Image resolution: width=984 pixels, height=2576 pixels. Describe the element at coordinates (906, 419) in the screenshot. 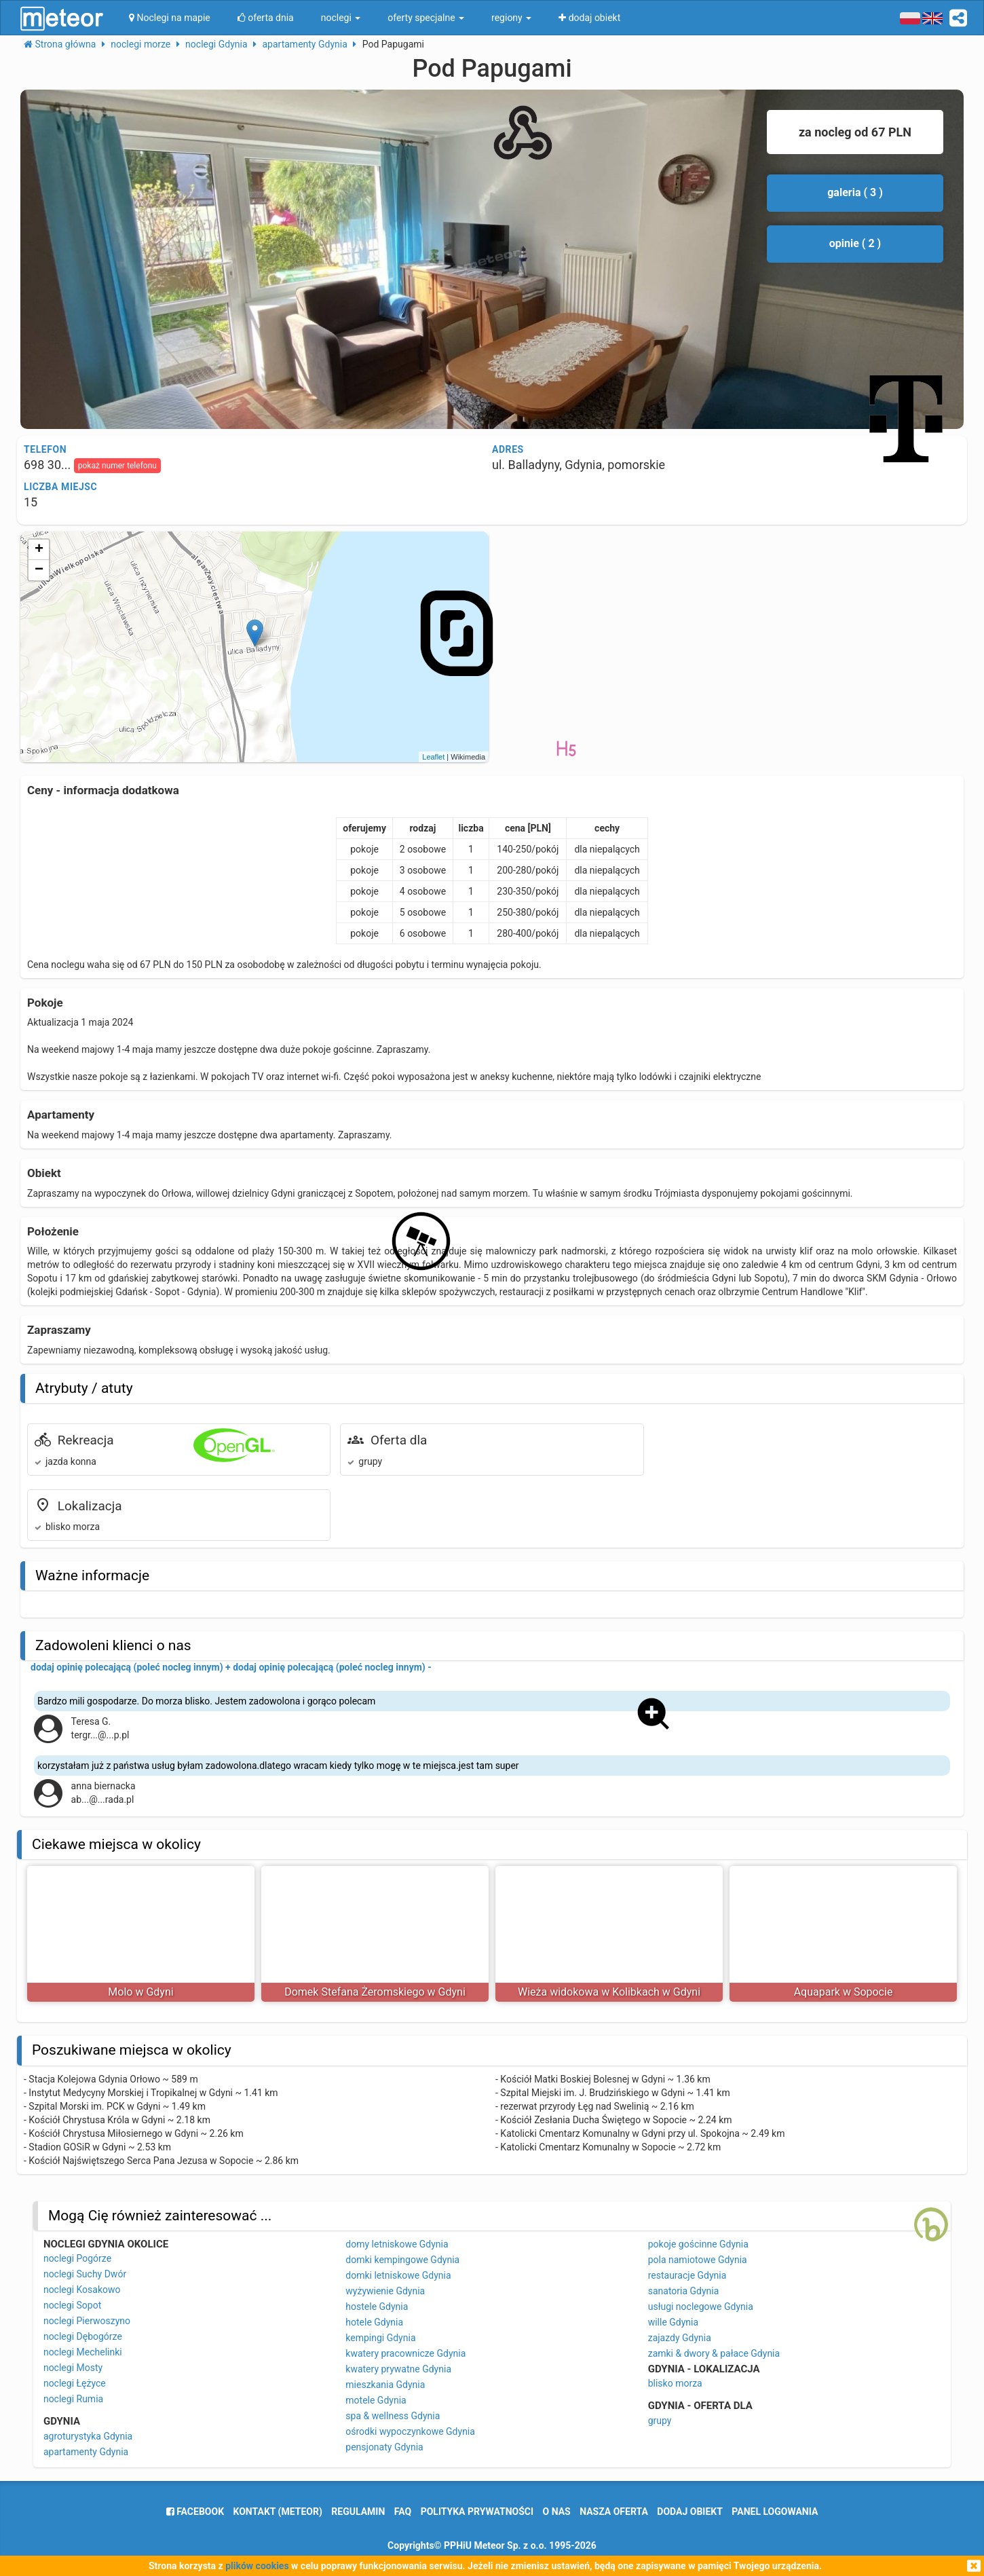

I see `deutsche telekom company logo` at that location.